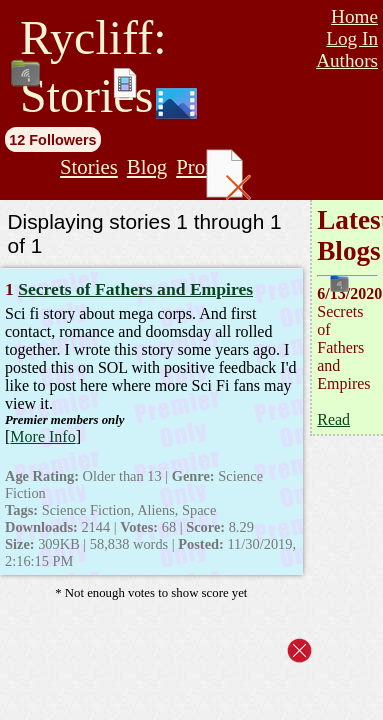 The width and height of the screenshot is (383, 720). I want to click on open the video editor app, so click(176, 103).